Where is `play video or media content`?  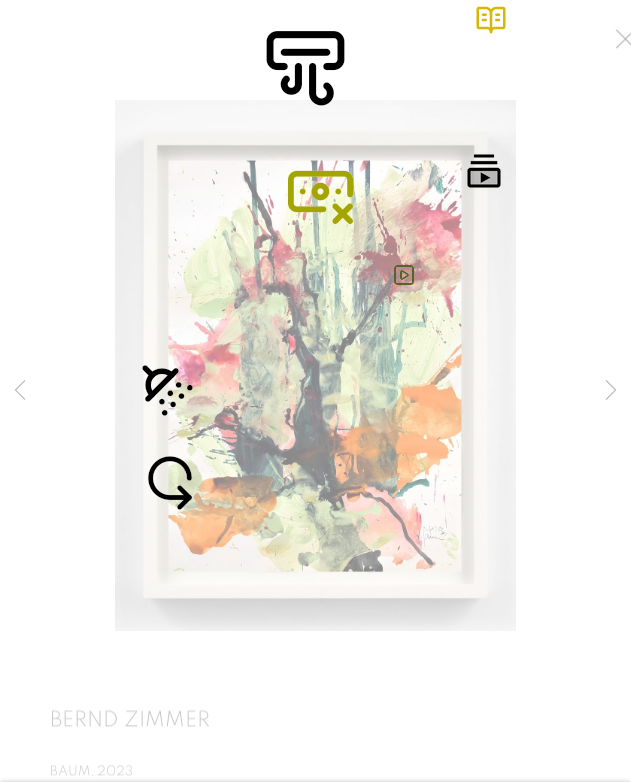 play video or media content is located at coordinates (404, 275).